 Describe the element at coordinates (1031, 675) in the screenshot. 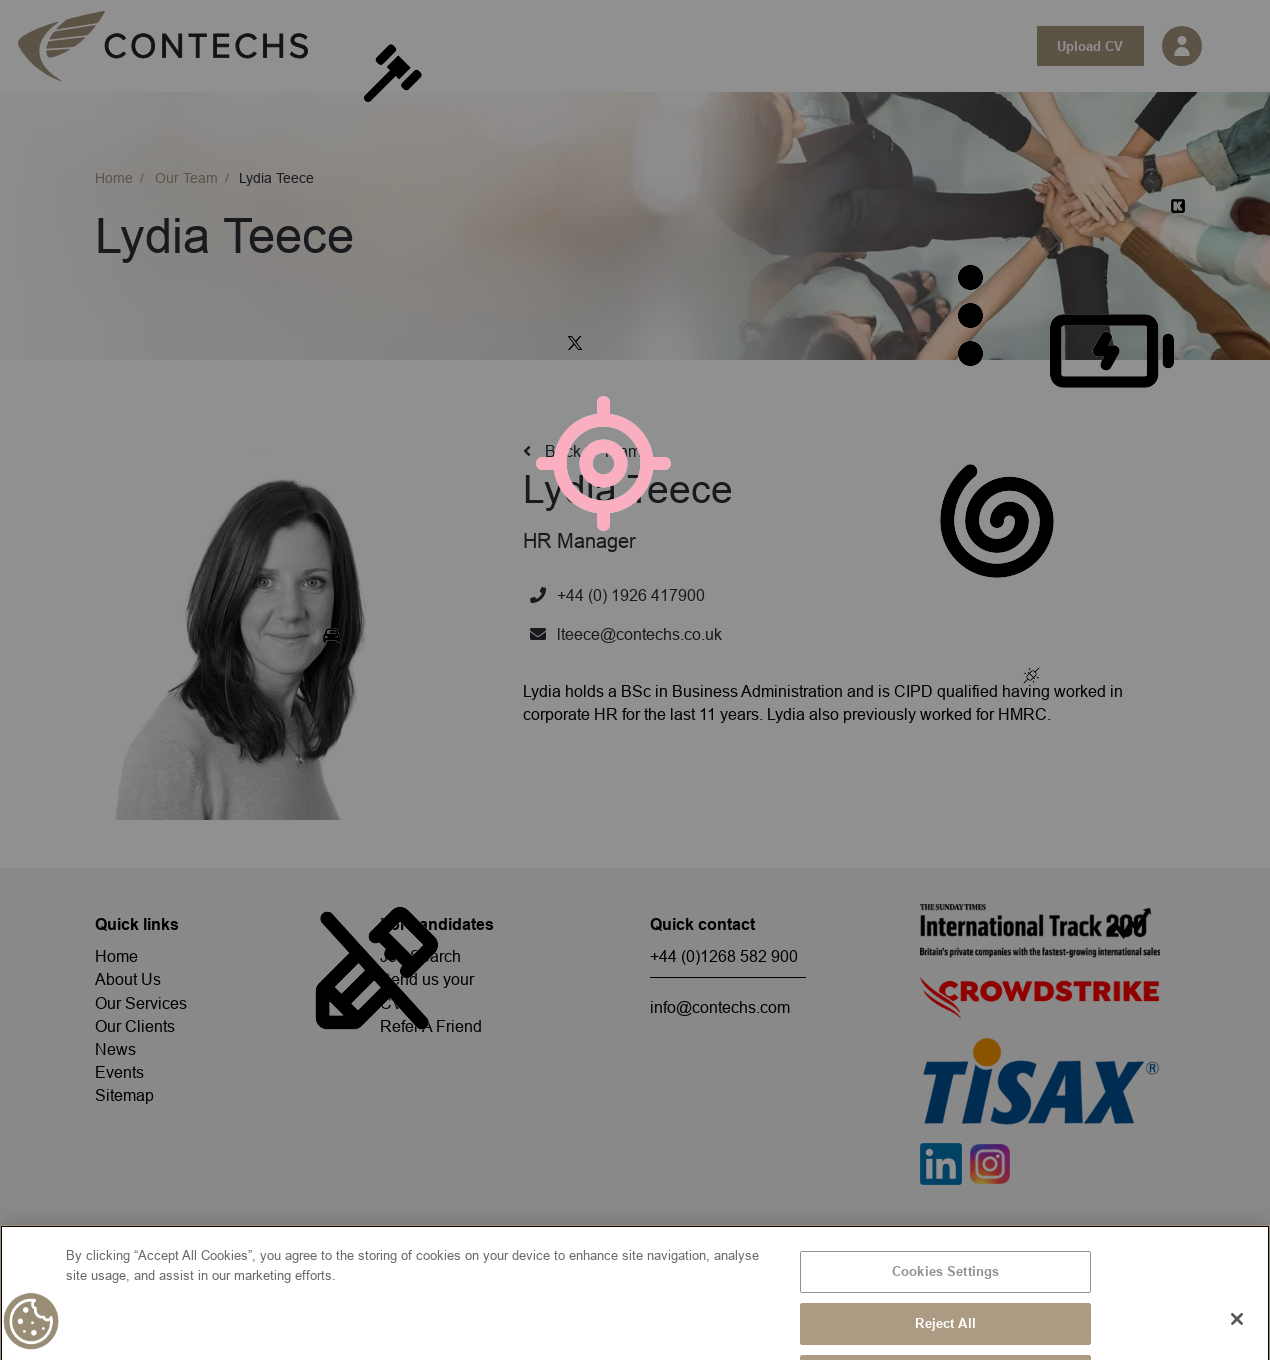

I see `indicates an active connection or paired devices` at that location.